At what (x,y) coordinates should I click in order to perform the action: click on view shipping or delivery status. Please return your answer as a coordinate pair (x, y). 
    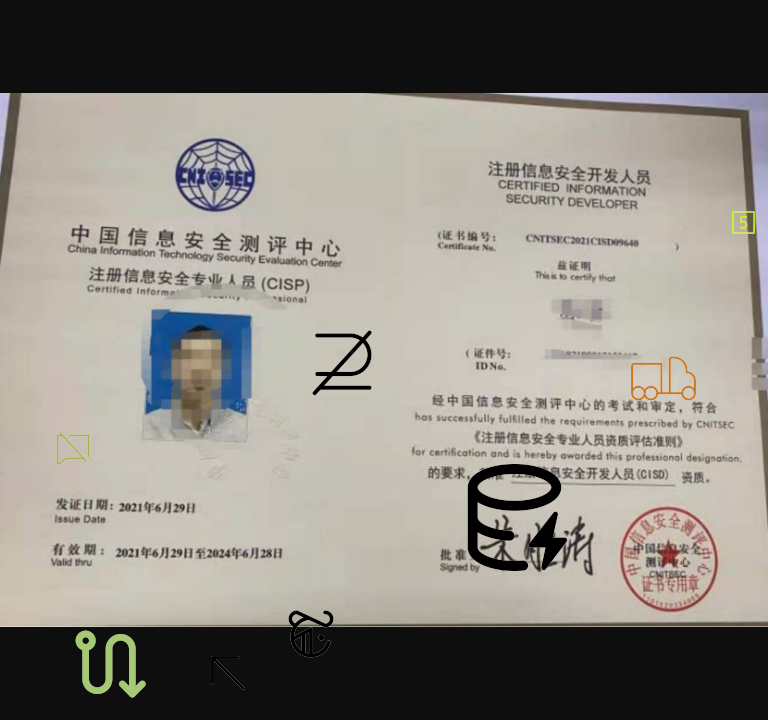
    Looking at the image, I should click on (663, 378).